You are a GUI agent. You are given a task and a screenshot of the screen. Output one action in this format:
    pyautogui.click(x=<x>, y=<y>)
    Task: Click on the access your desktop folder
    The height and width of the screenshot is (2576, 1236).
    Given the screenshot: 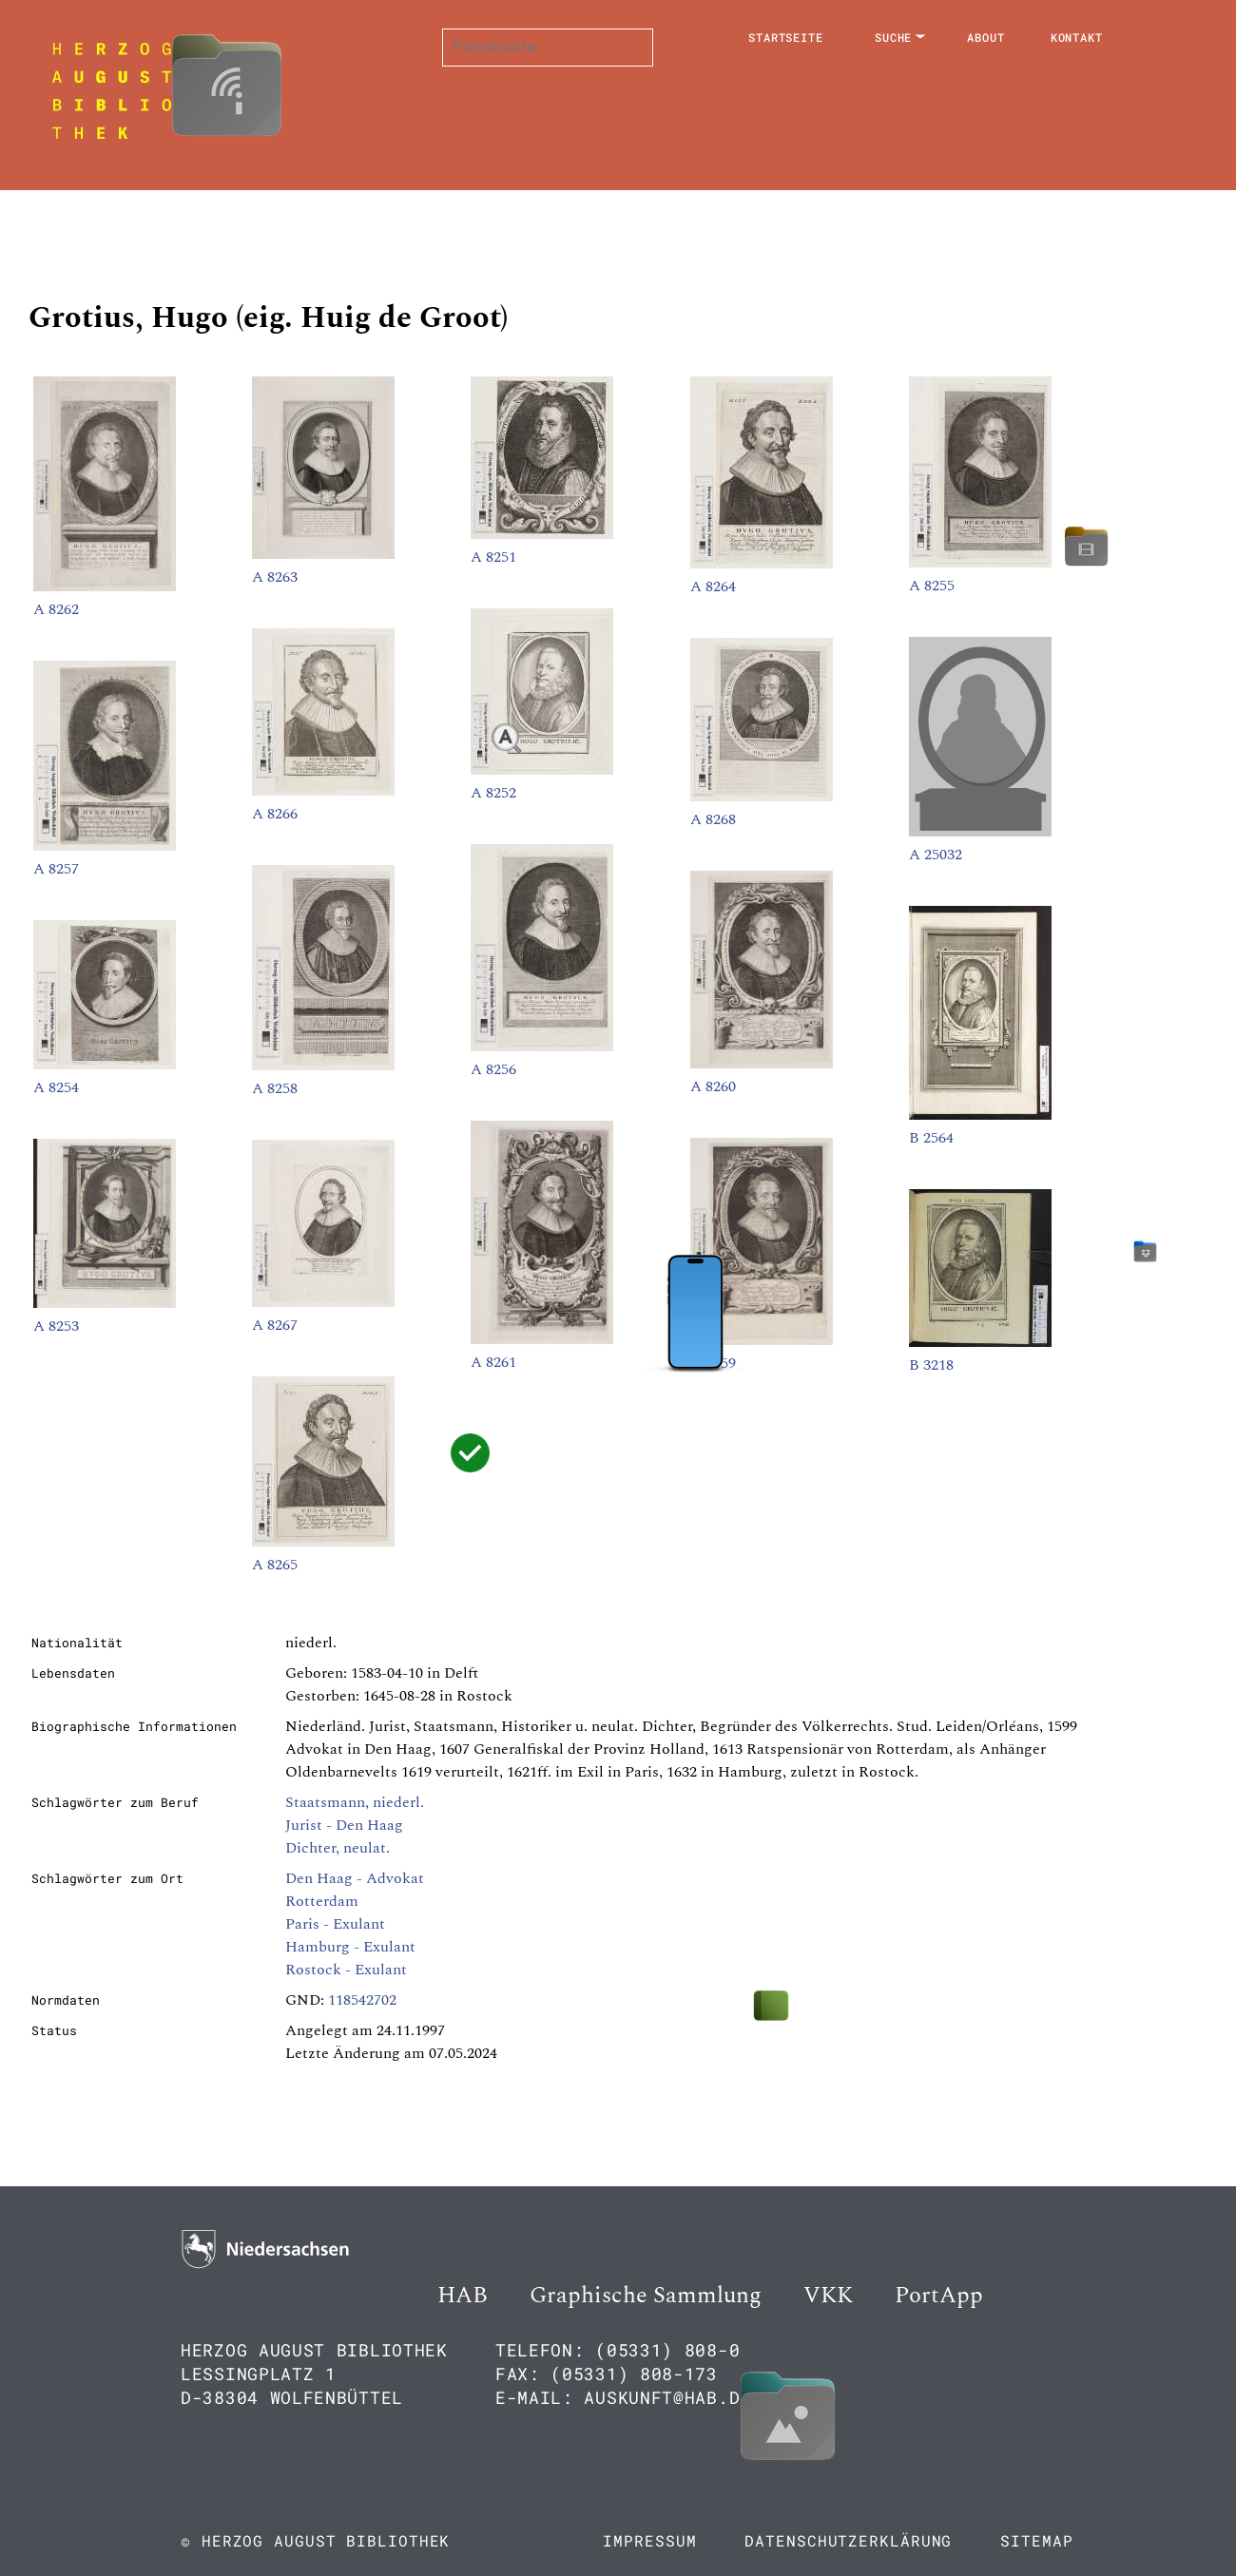 What is the action you would take?
    pyautogui.click(x=771, y=2005)
    